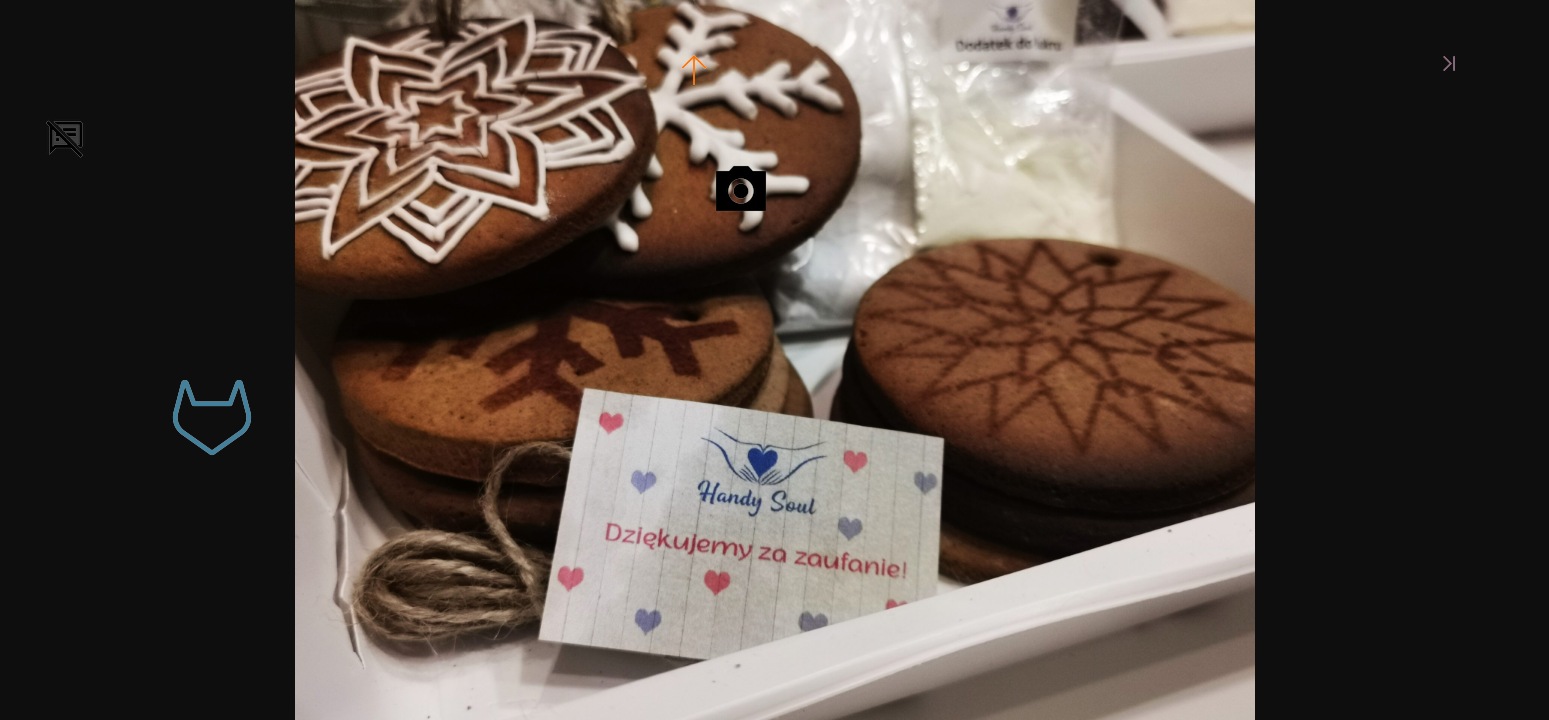 This screenshot has width=1549, height=720. What do you see at coordinates (694, 70) in the screenshot?
I see `scroll to top of page` at bounding box center [694, 70].